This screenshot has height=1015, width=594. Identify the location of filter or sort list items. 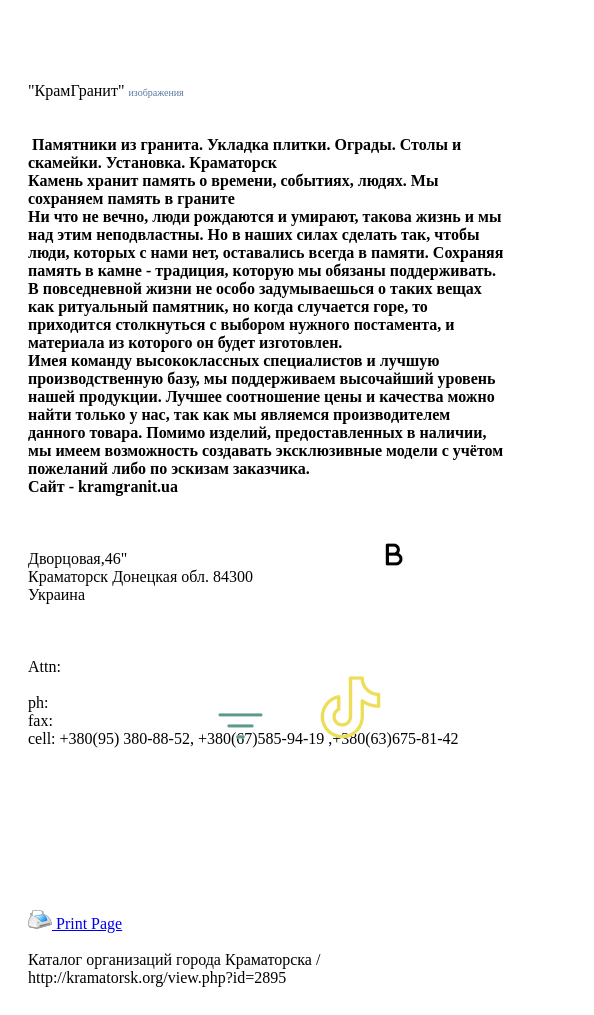
(240, 726).